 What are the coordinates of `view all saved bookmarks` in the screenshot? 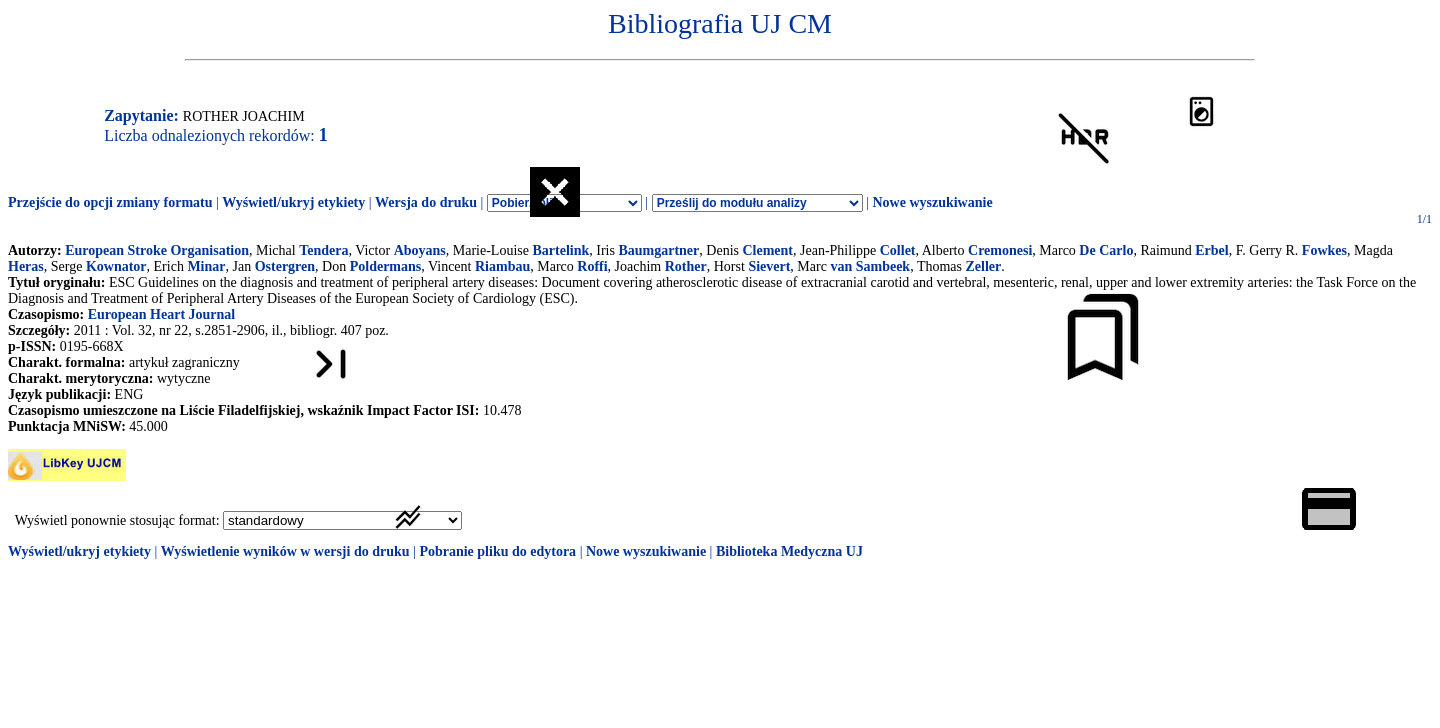 It's located at (1103, 337).